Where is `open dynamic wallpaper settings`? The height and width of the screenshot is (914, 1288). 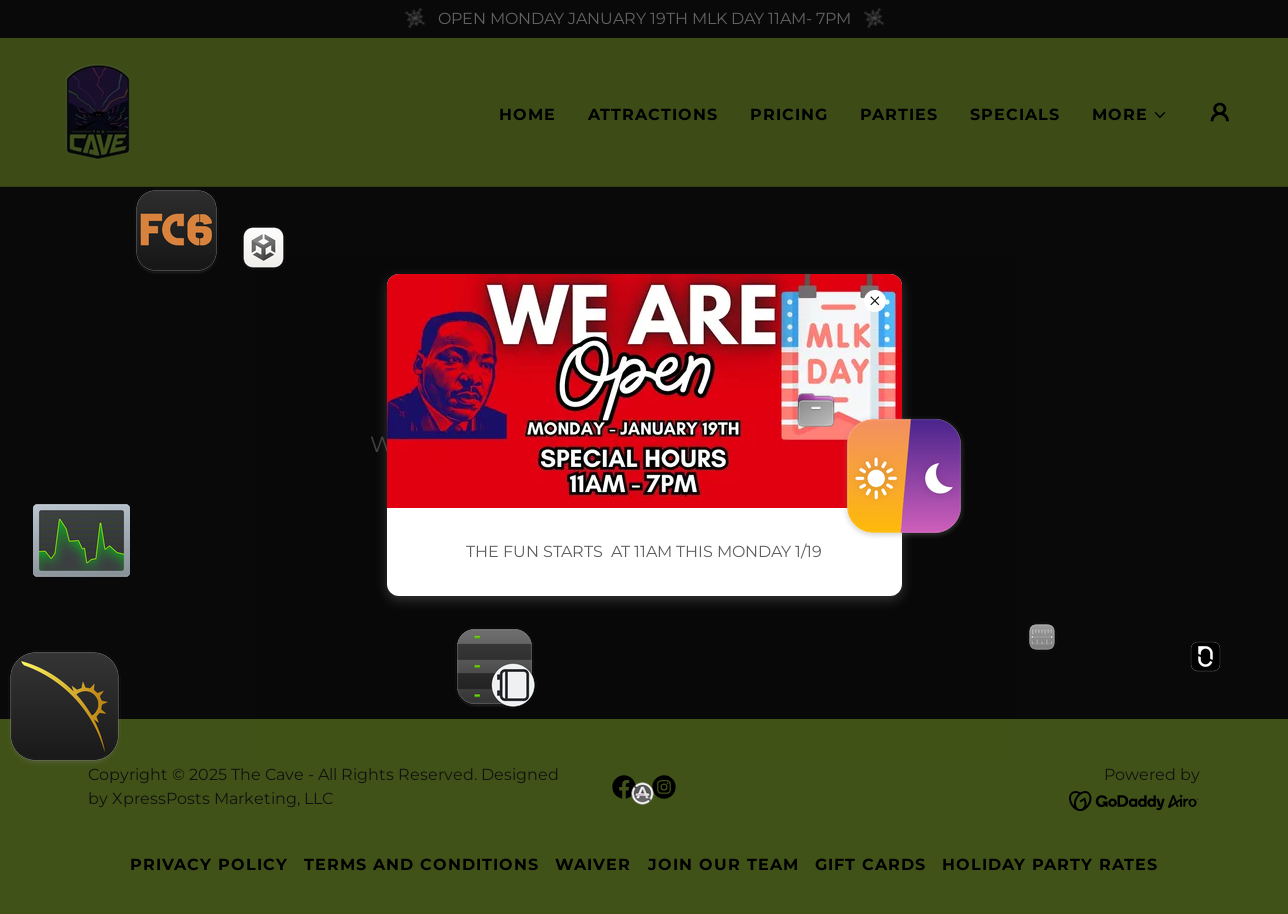 open dynamic wallpaper settings is located at coordinates (904, 476).